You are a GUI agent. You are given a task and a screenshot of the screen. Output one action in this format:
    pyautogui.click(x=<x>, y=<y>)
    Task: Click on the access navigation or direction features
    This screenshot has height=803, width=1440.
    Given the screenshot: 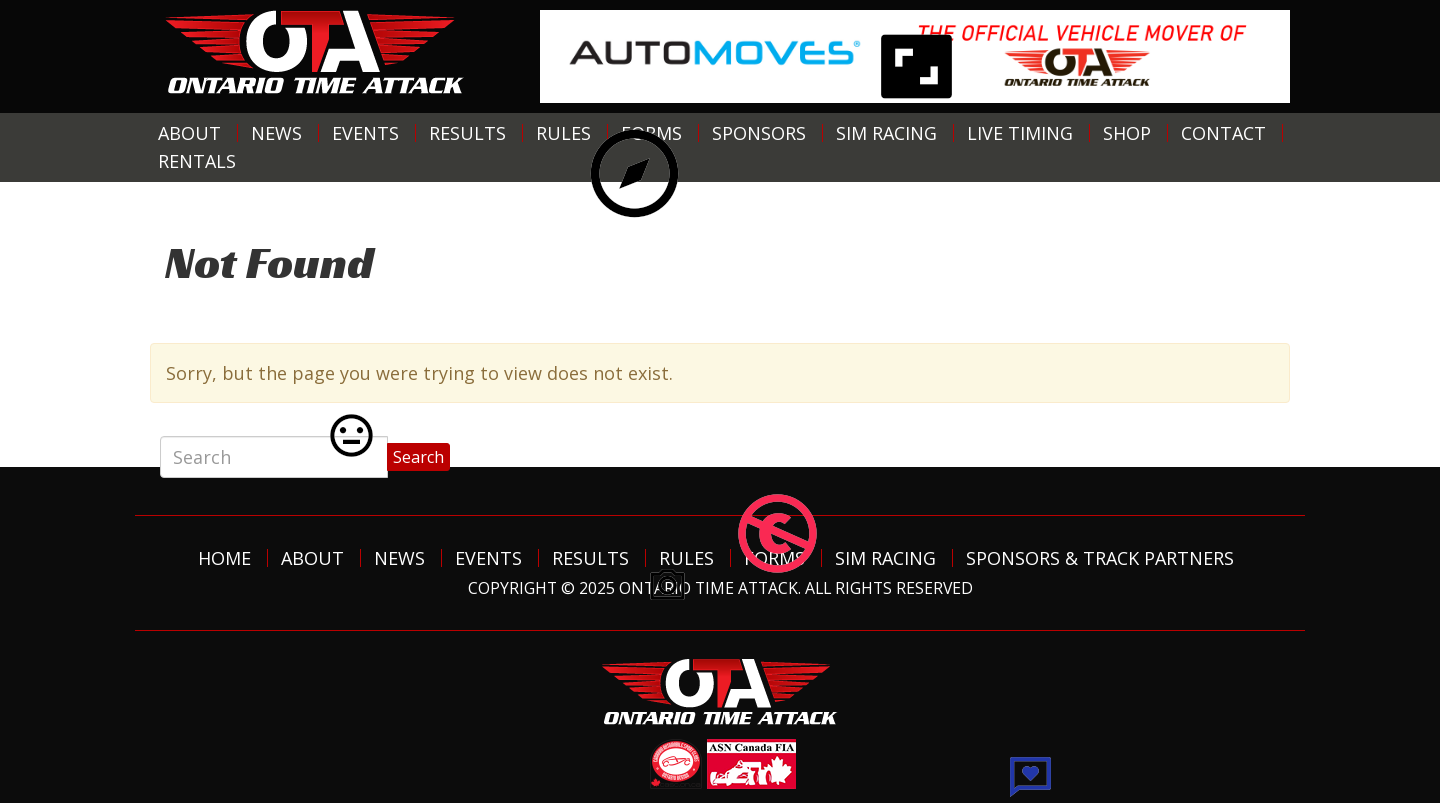 What is the action you would take?
    pyautogui.click(x=634, y=173)
    